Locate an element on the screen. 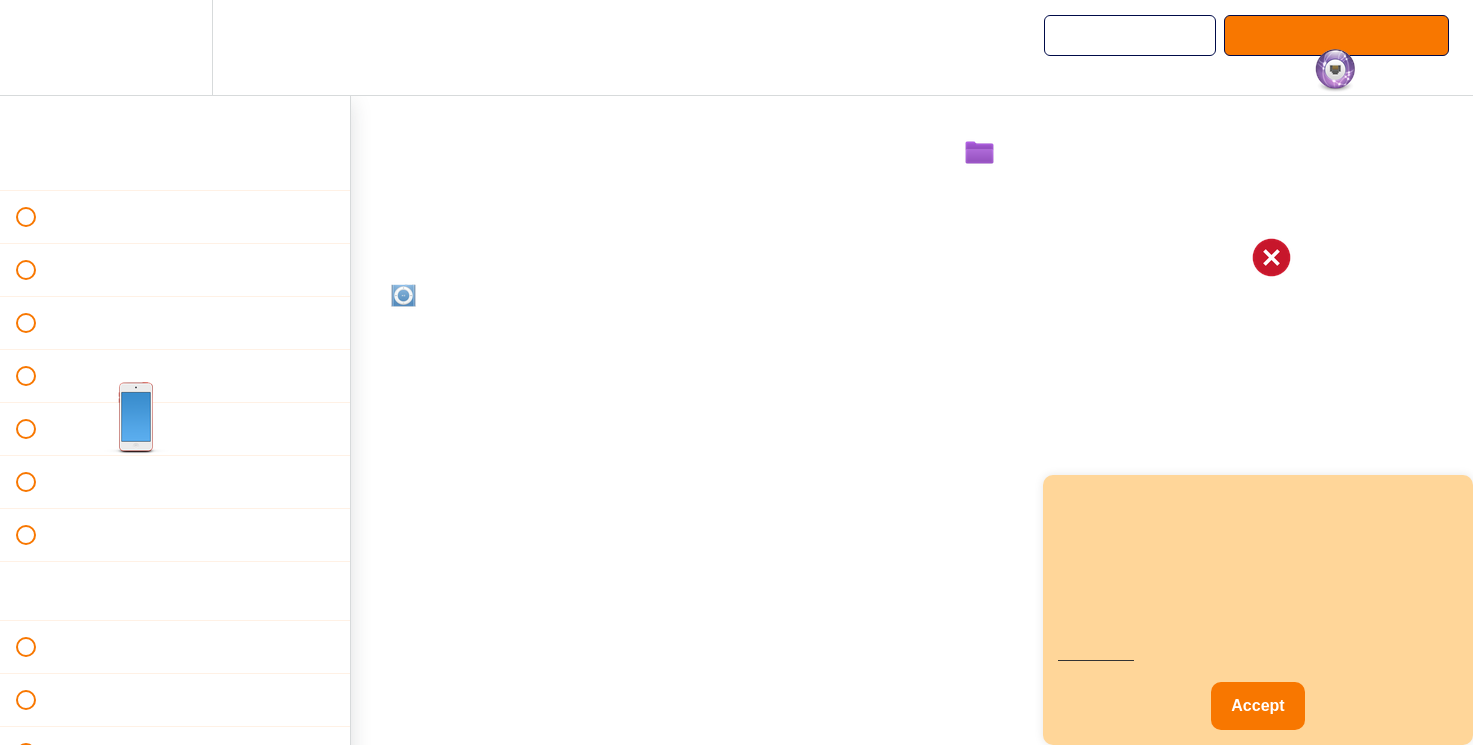 The image size is (1473, 745). iPod Touch device connected is located at coordinates (136, 418).